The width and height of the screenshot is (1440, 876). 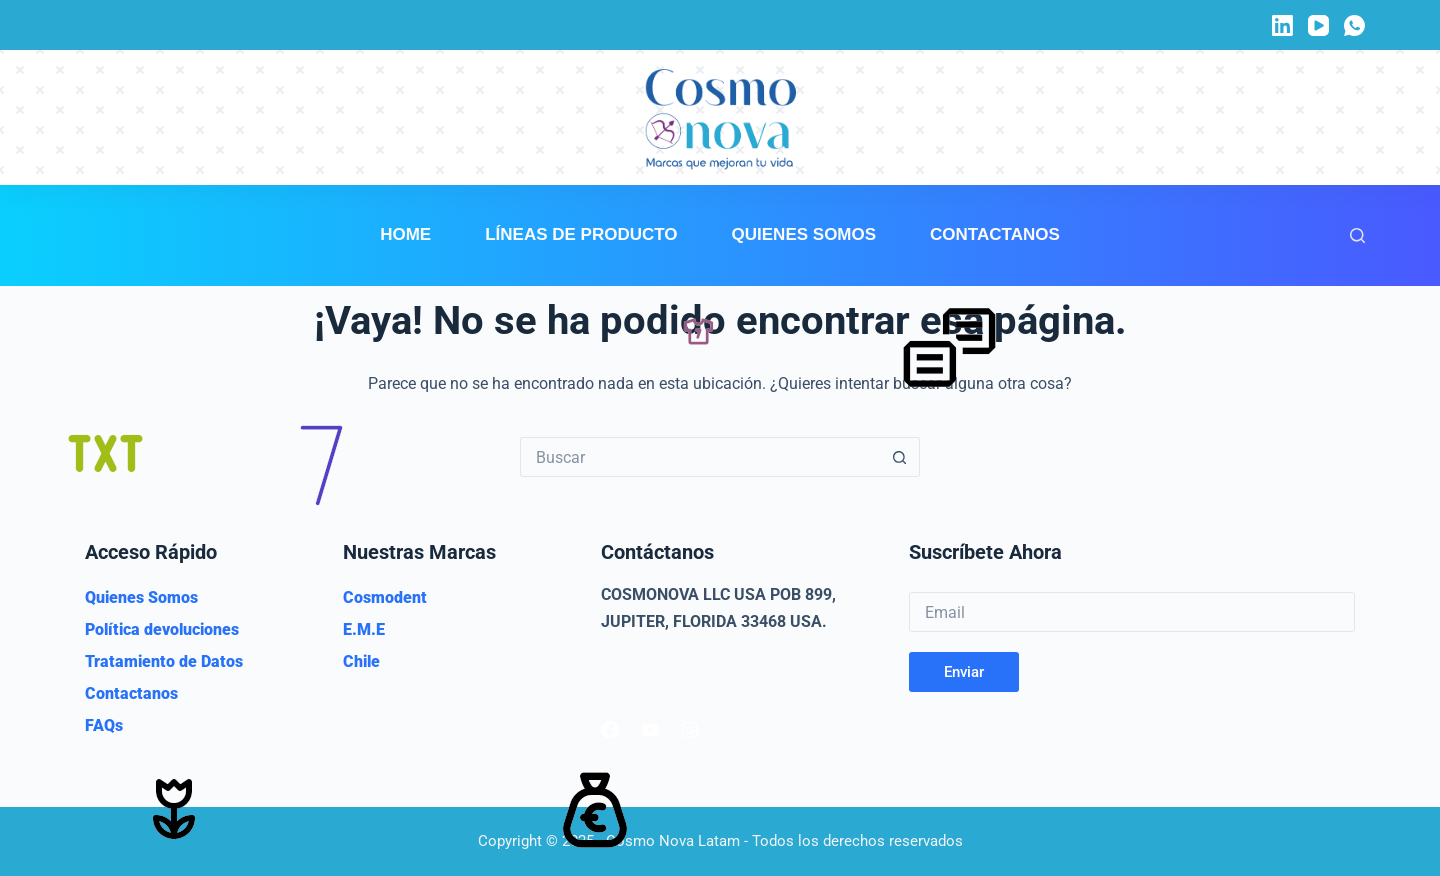 What do you see at coordinates (595, 810) in the screenshot?
I see `view euro tax information` at bounding box center [595, 810].